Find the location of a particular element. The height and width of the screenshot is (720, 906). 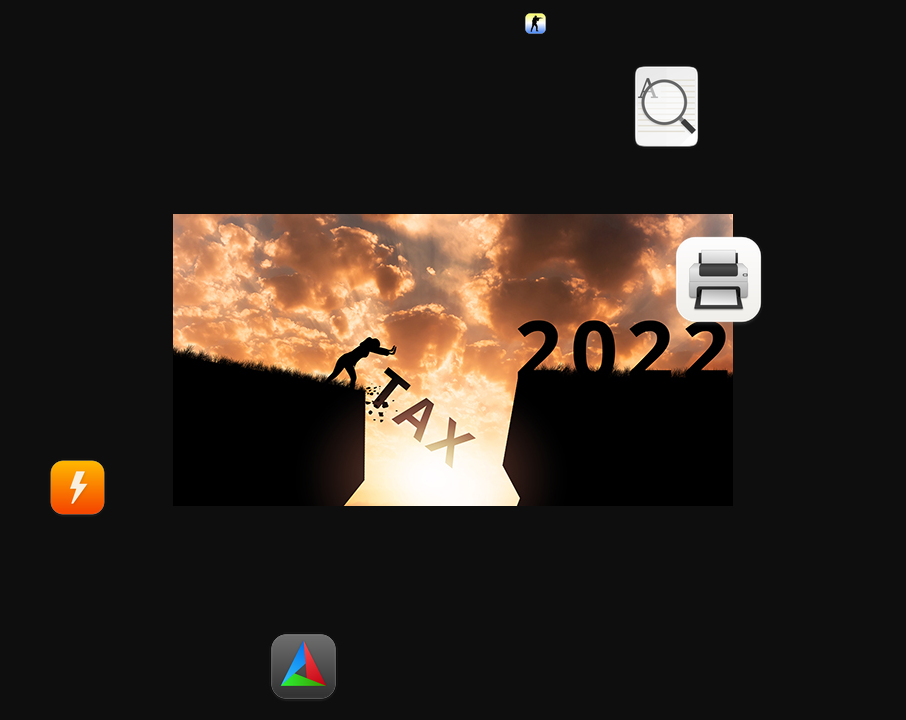

open cmake build automation tool is located at coordinates (303, 666).